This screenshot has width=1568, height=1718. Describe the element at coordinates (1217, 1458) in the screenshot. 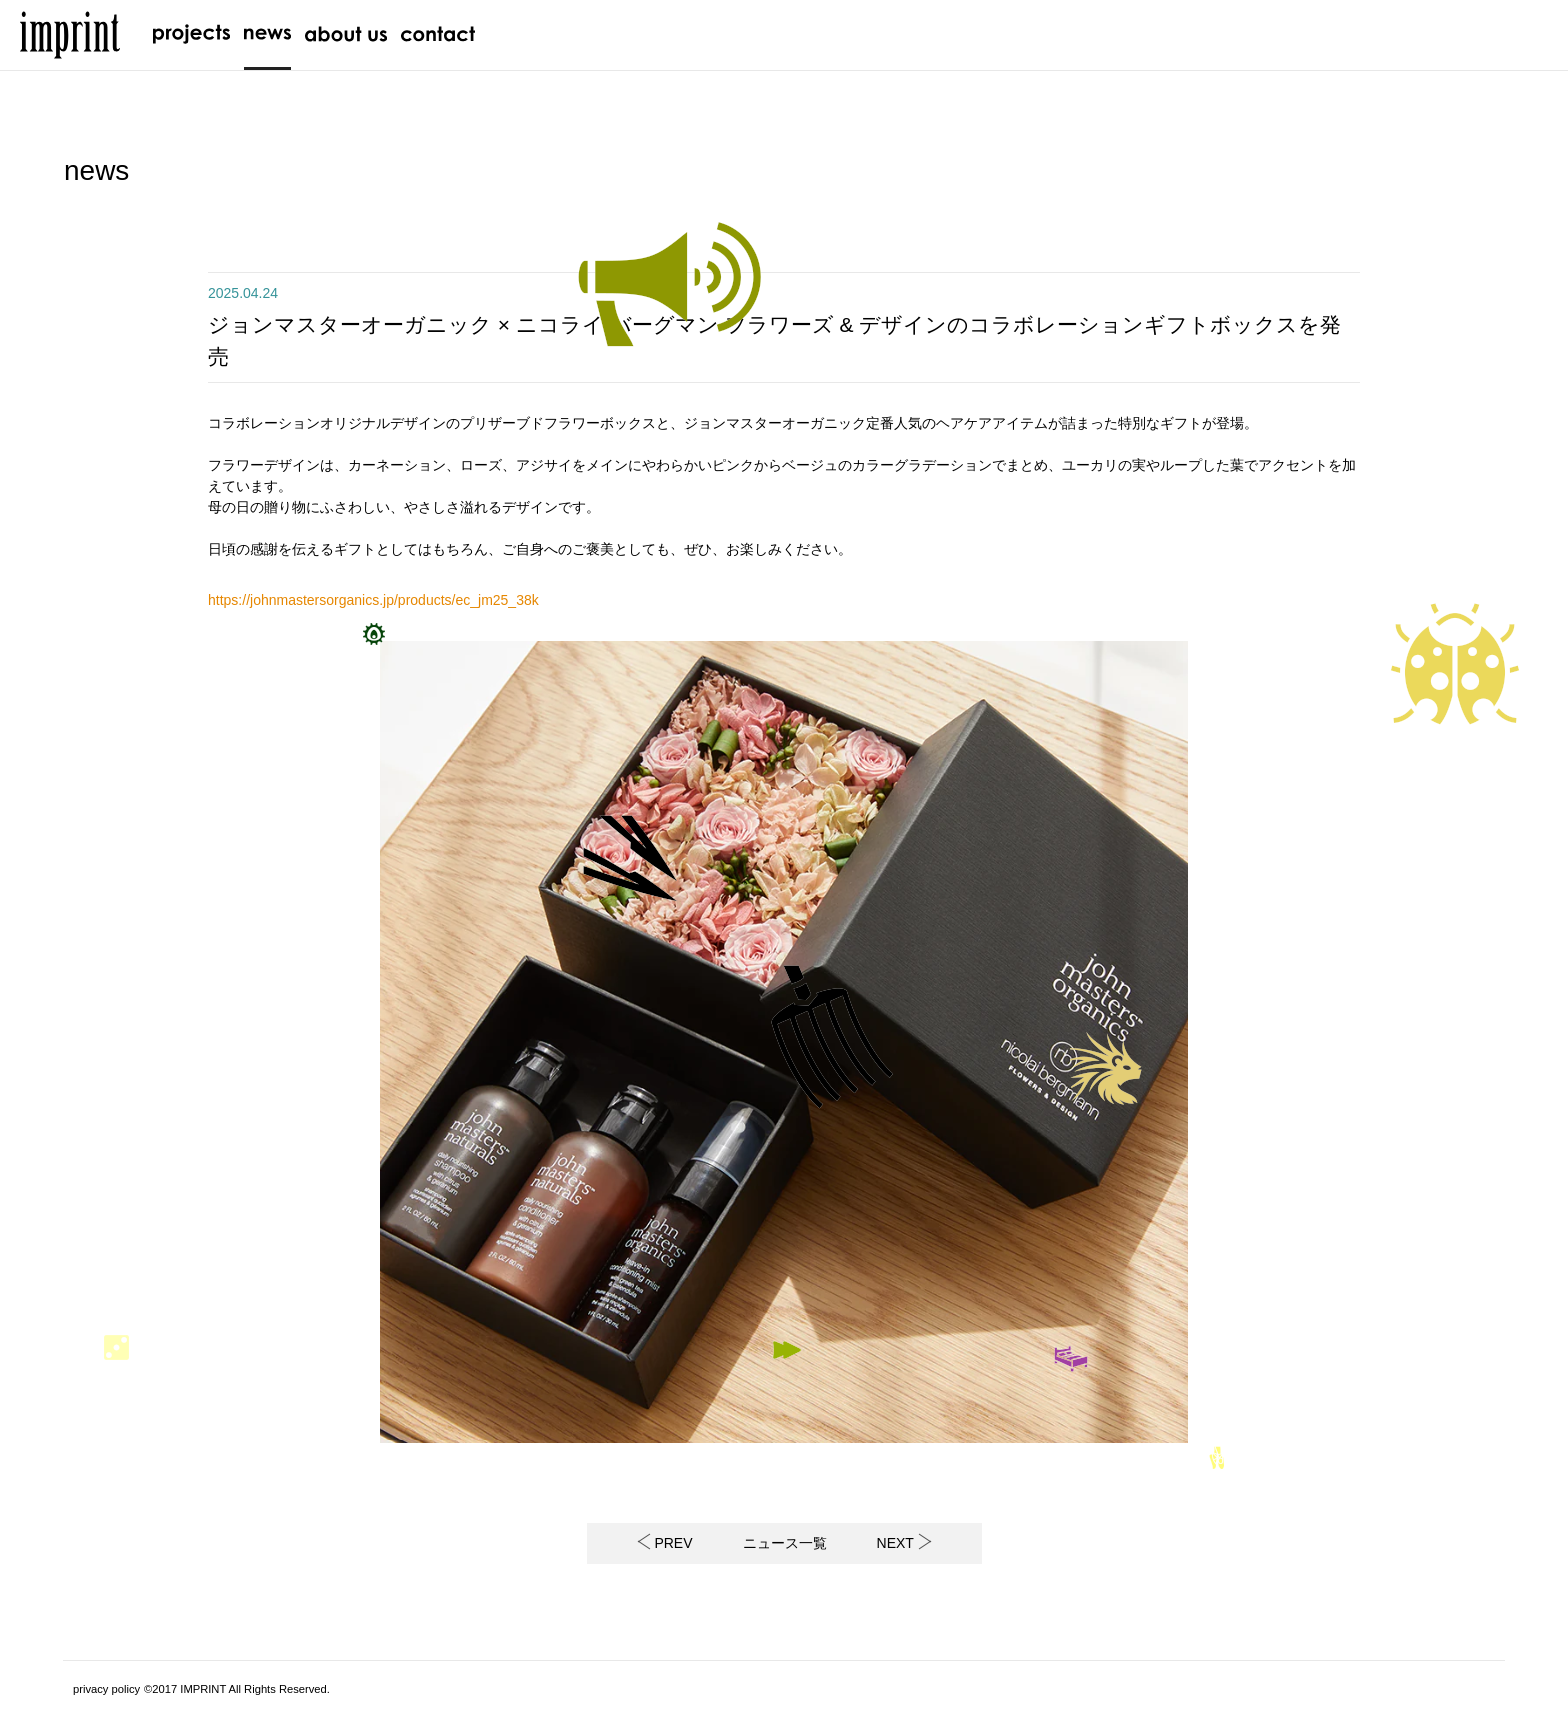

I see `access dance or ballet-related content` at that location.